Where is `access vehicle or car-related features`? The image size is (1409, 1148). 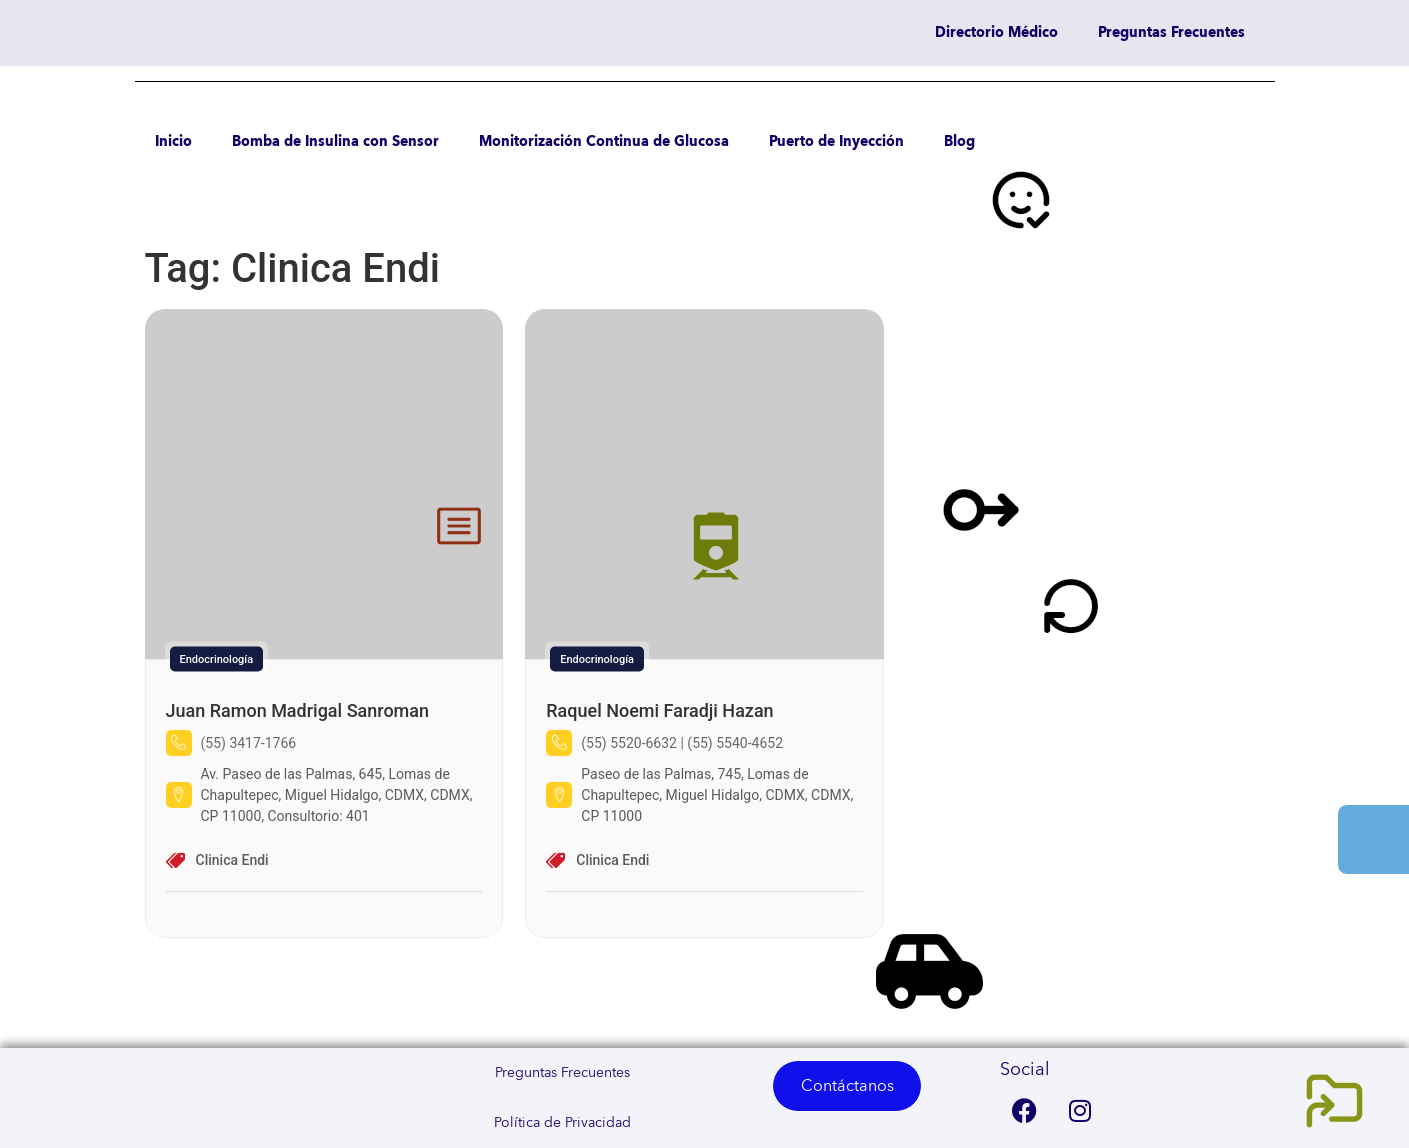 access vehicle or car-related features is located at coordinates (929, 971).